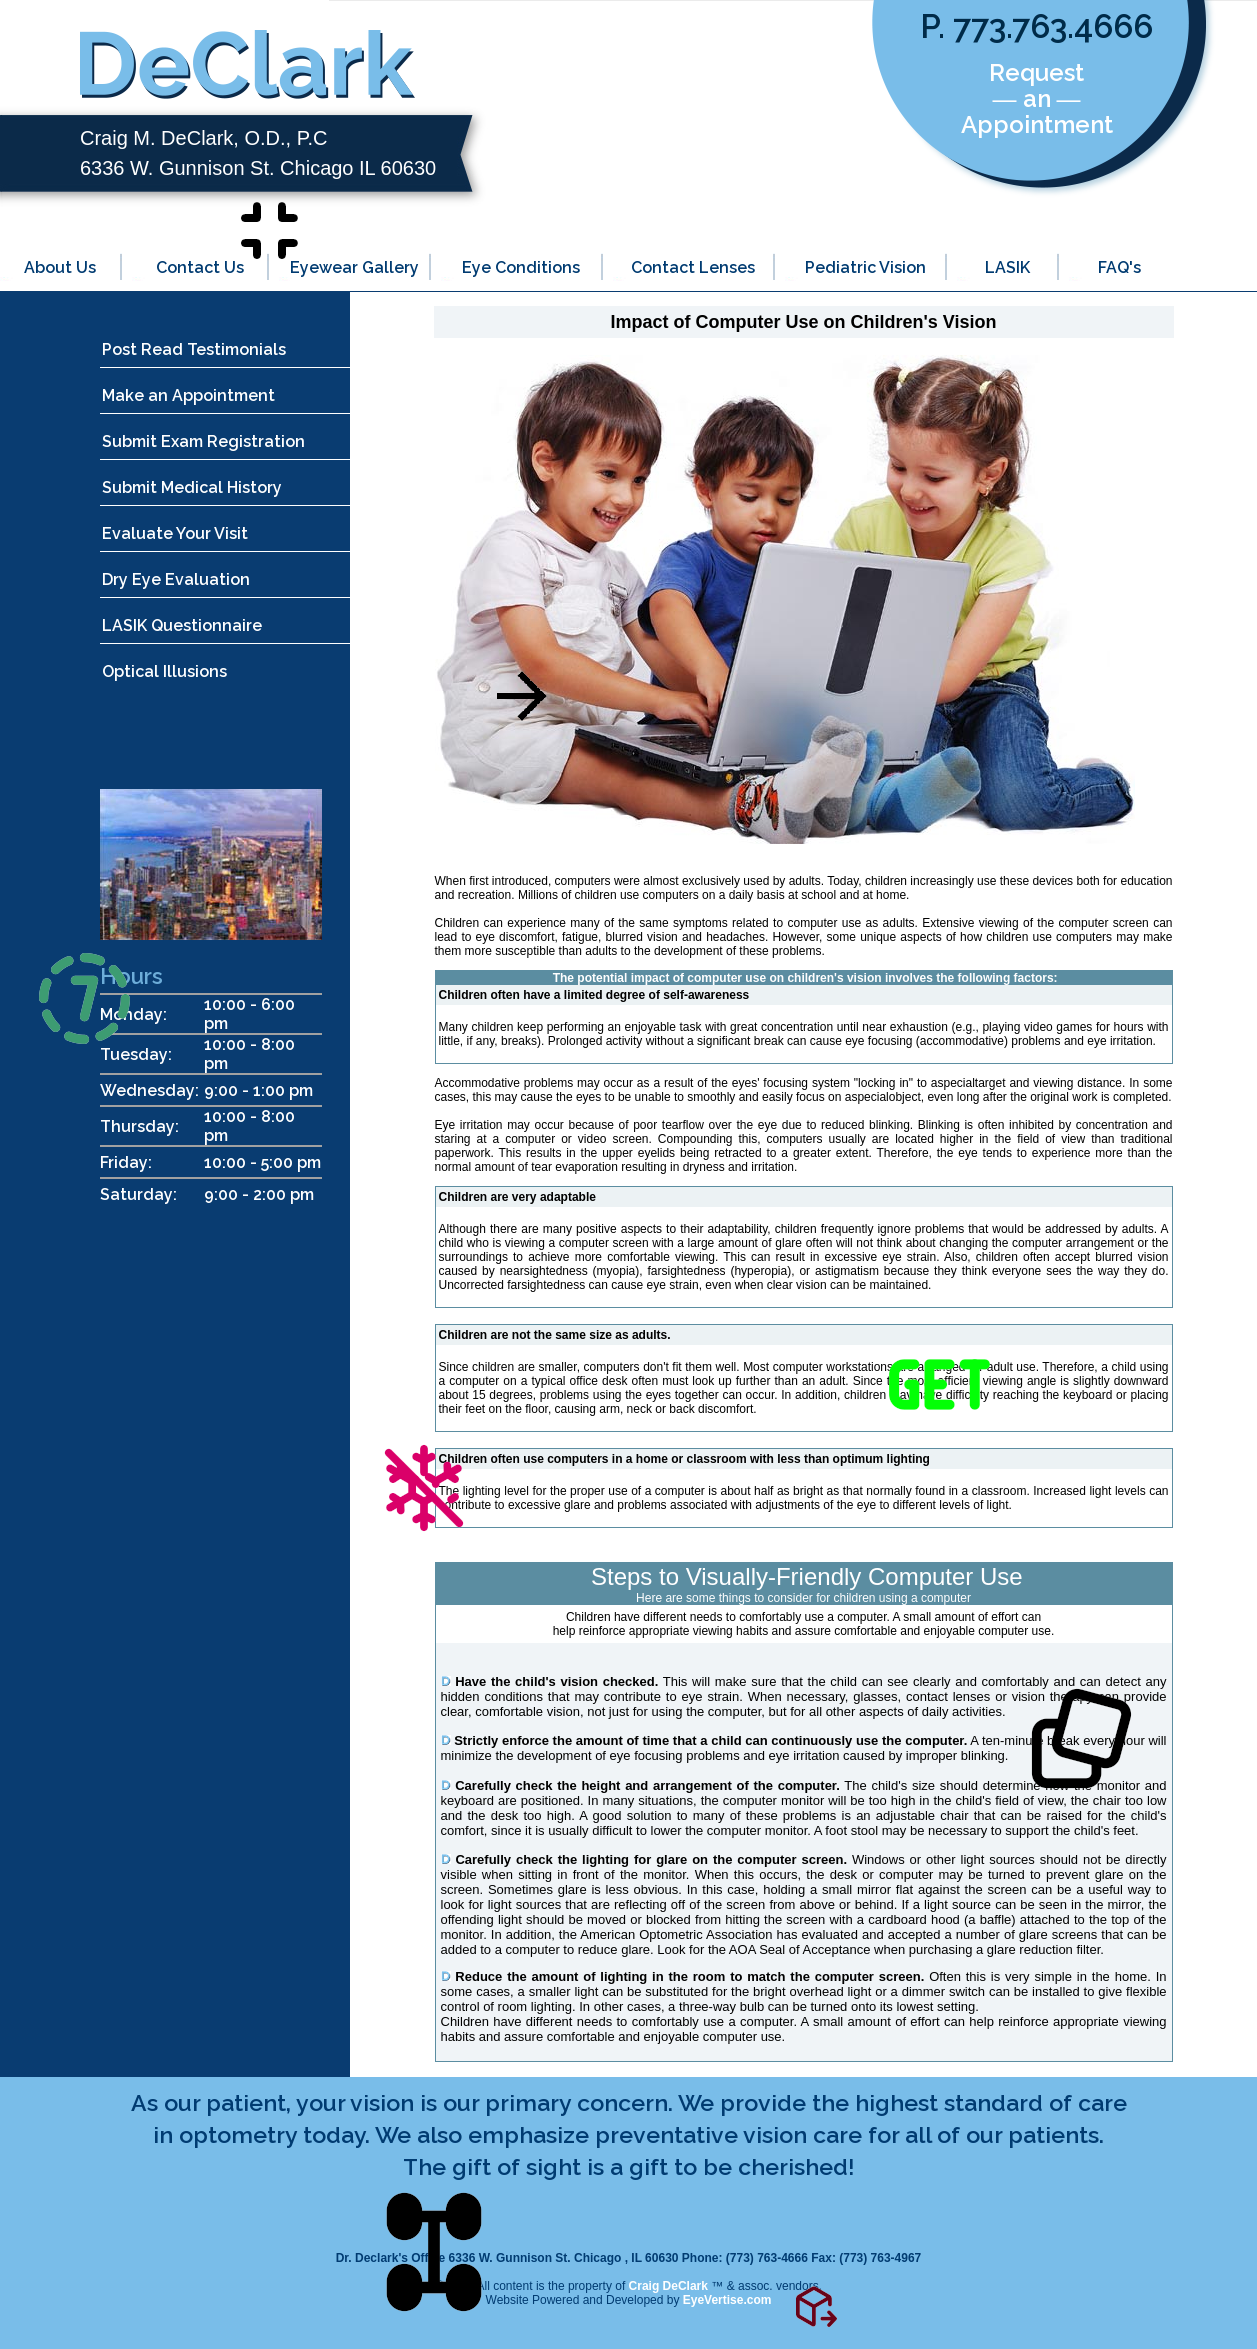 This screenshot has width=1257, height=2349. I want to click on disable cooling or air conditioning mode, so click(424, 1488).